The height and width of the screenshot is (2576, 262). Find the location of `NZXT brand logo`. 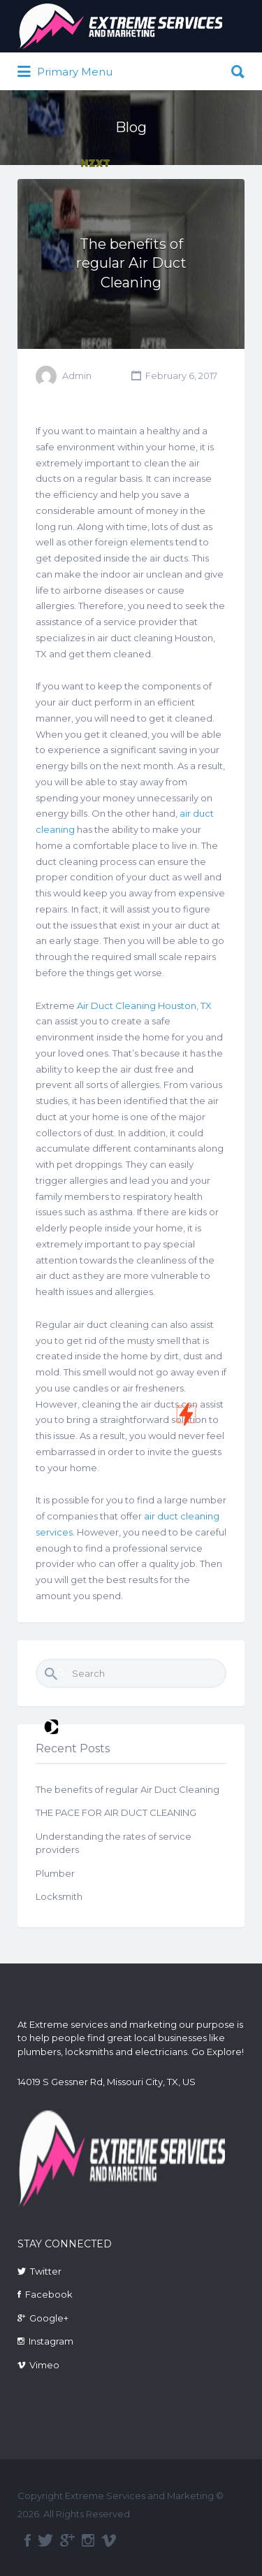

NZXT brand logo is located at coordinates (95, 163).